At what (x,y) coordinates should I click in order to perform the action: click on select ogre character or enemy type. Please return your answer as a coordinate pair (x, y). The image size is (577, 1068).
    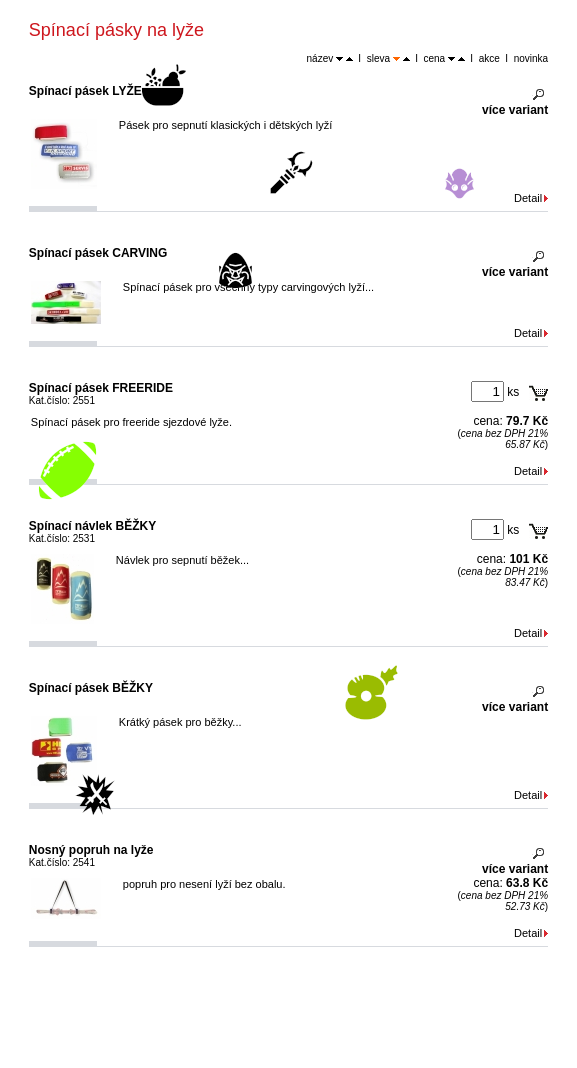
    Looking at the image, I should click on (235, 270).